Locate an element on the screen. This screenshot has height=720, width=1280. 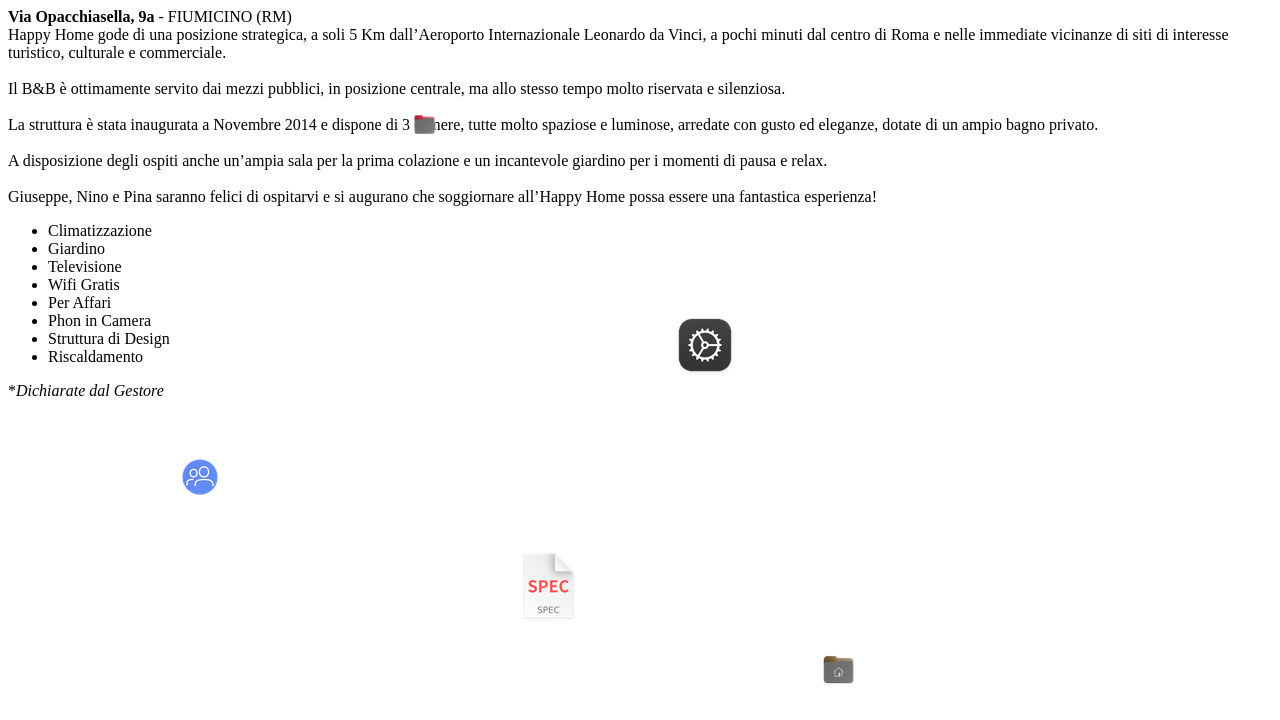
default placeholder icon for applications without a custom icon is located at coordinates (705, 346).